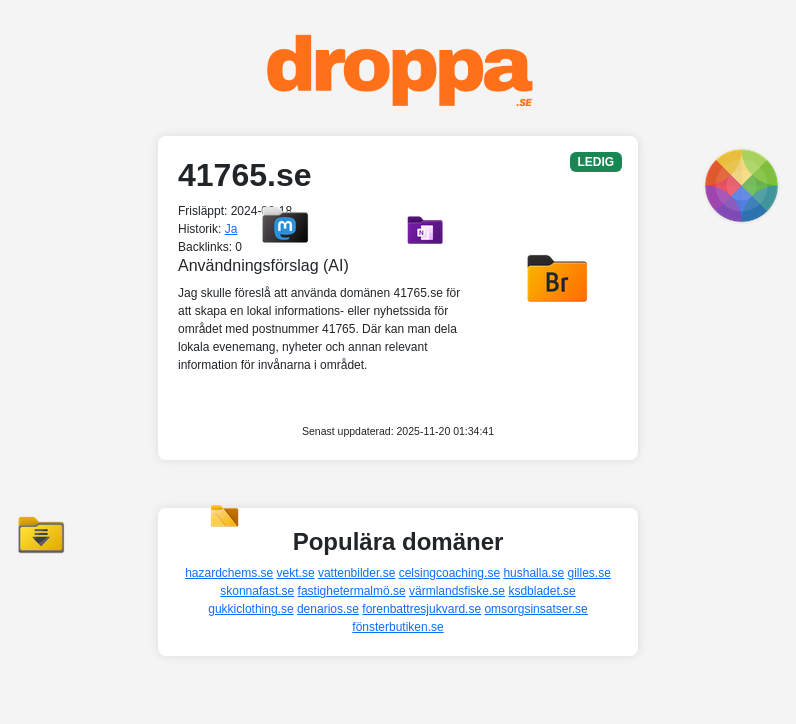 This screenshot has width=796, height=724. What do you see at coordinates (557, 280) in the screenshot?
I see `open Adobe Bridge project folder` at bounding box center [557, 280].